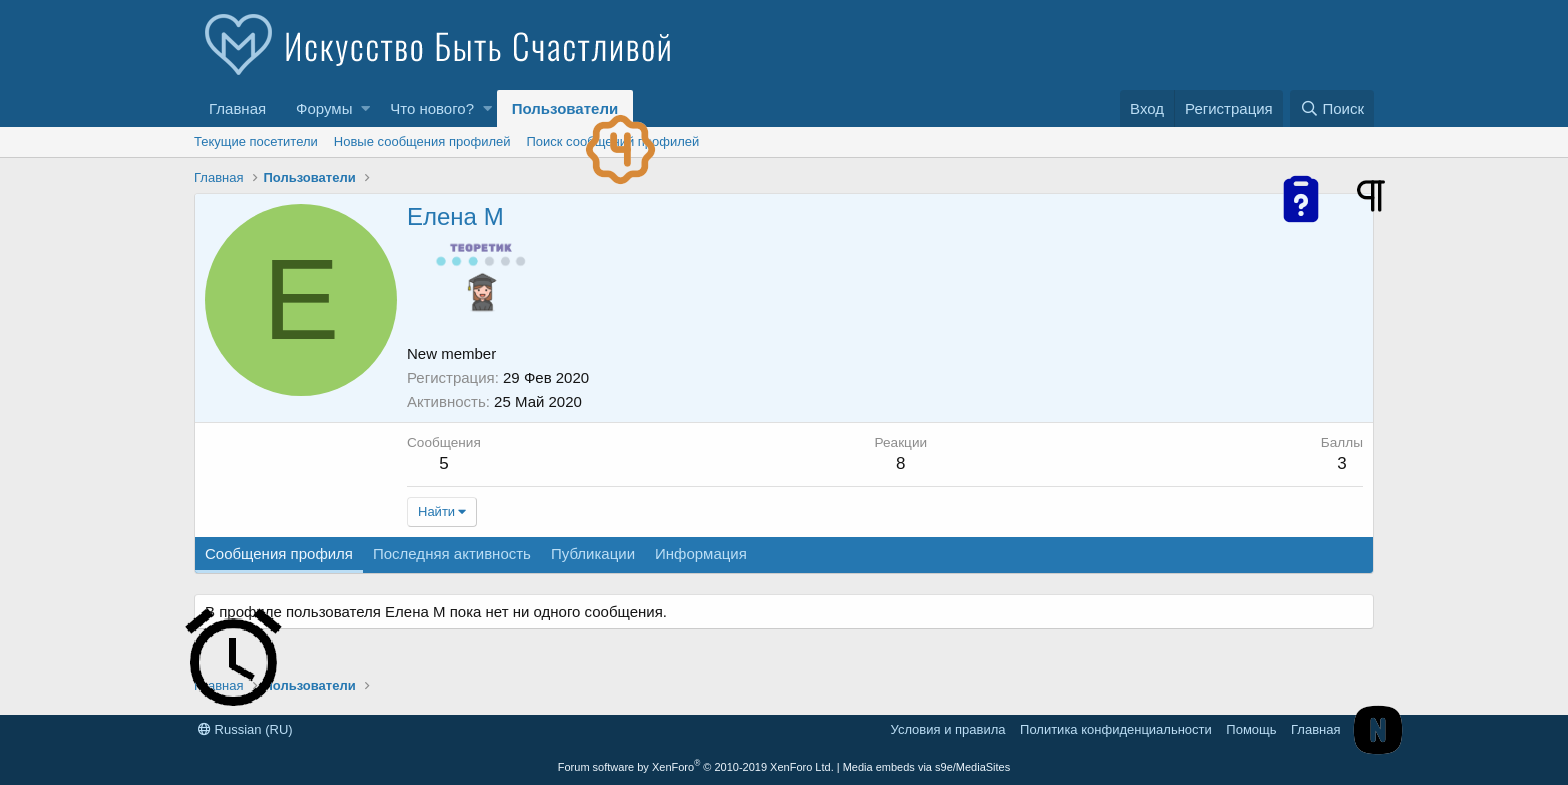 The width and height of the screenshot is (1568, 785). I want to click on indicates a fourth-place ranking or position, so click(620, 149).